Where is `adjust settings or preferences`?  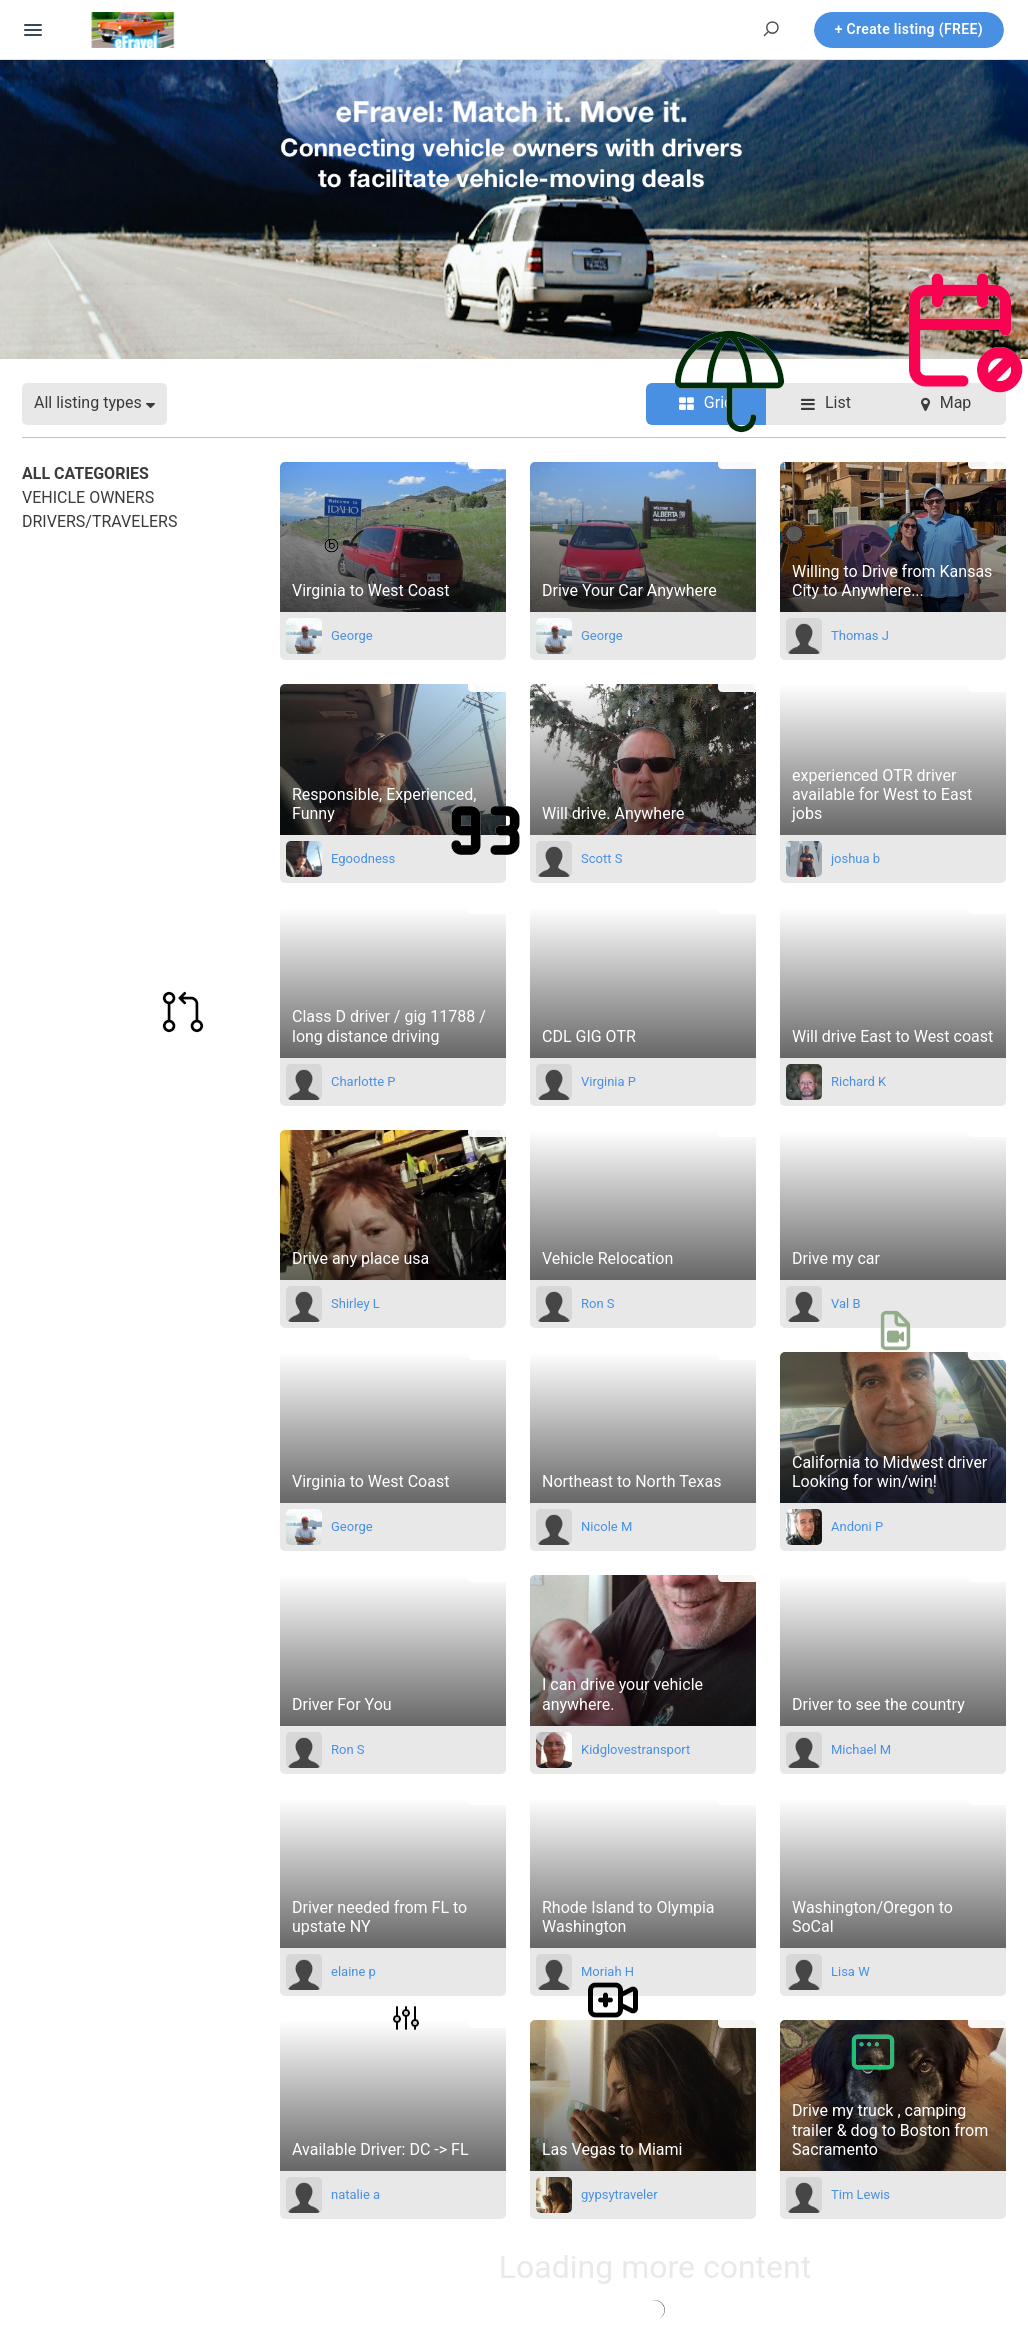
adjust settings or preferences is located at coordinates (406, 2018).